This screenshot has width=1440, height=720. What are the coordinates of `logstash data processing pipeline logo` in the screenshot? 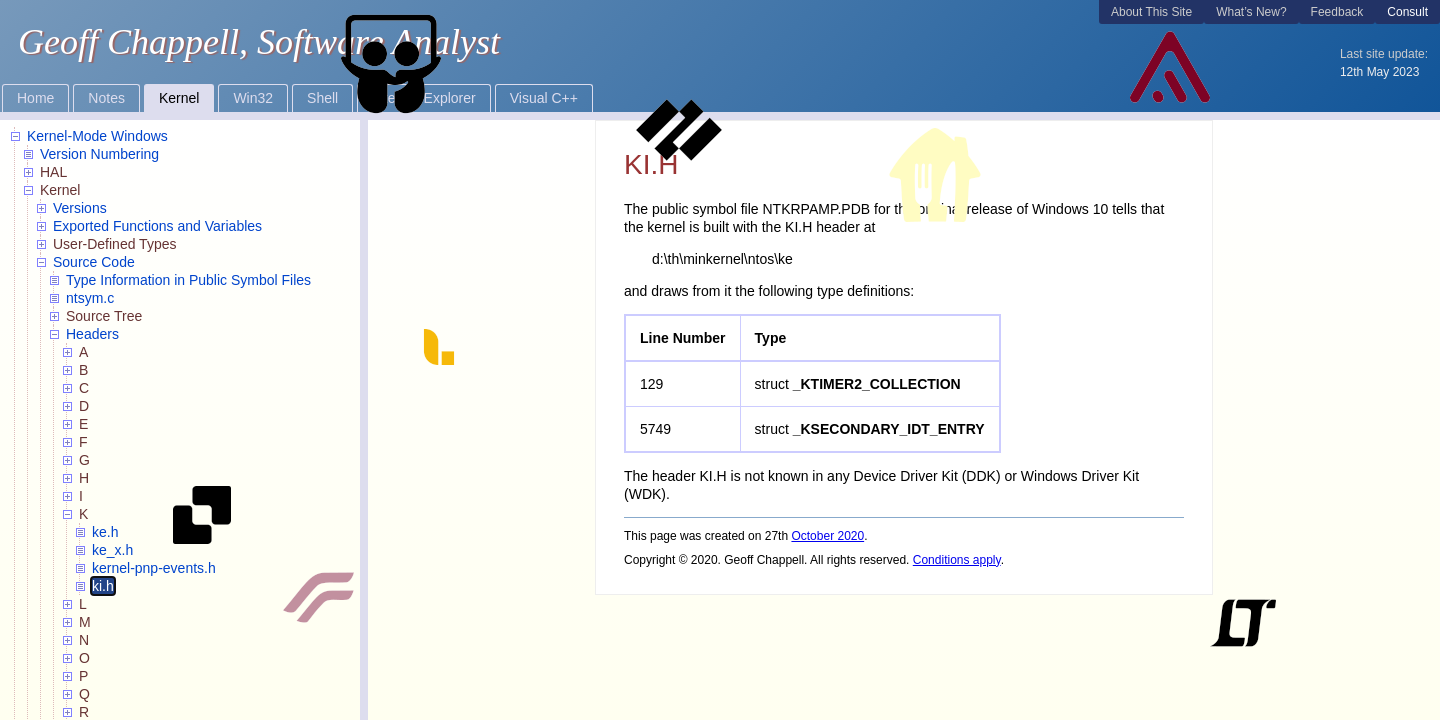 It's located at (439, 347).